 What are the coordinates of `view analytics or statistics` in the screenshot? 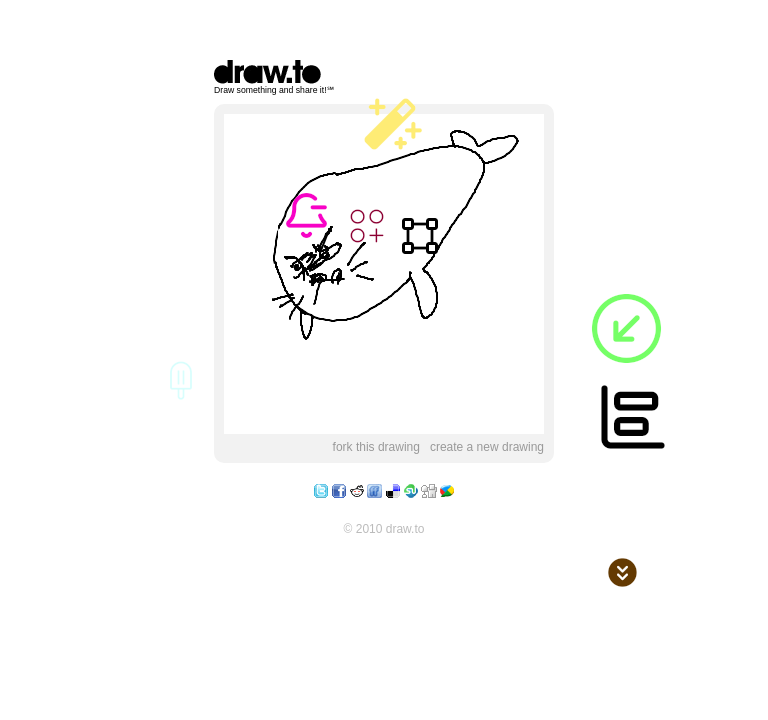 It's located at (633, 417).